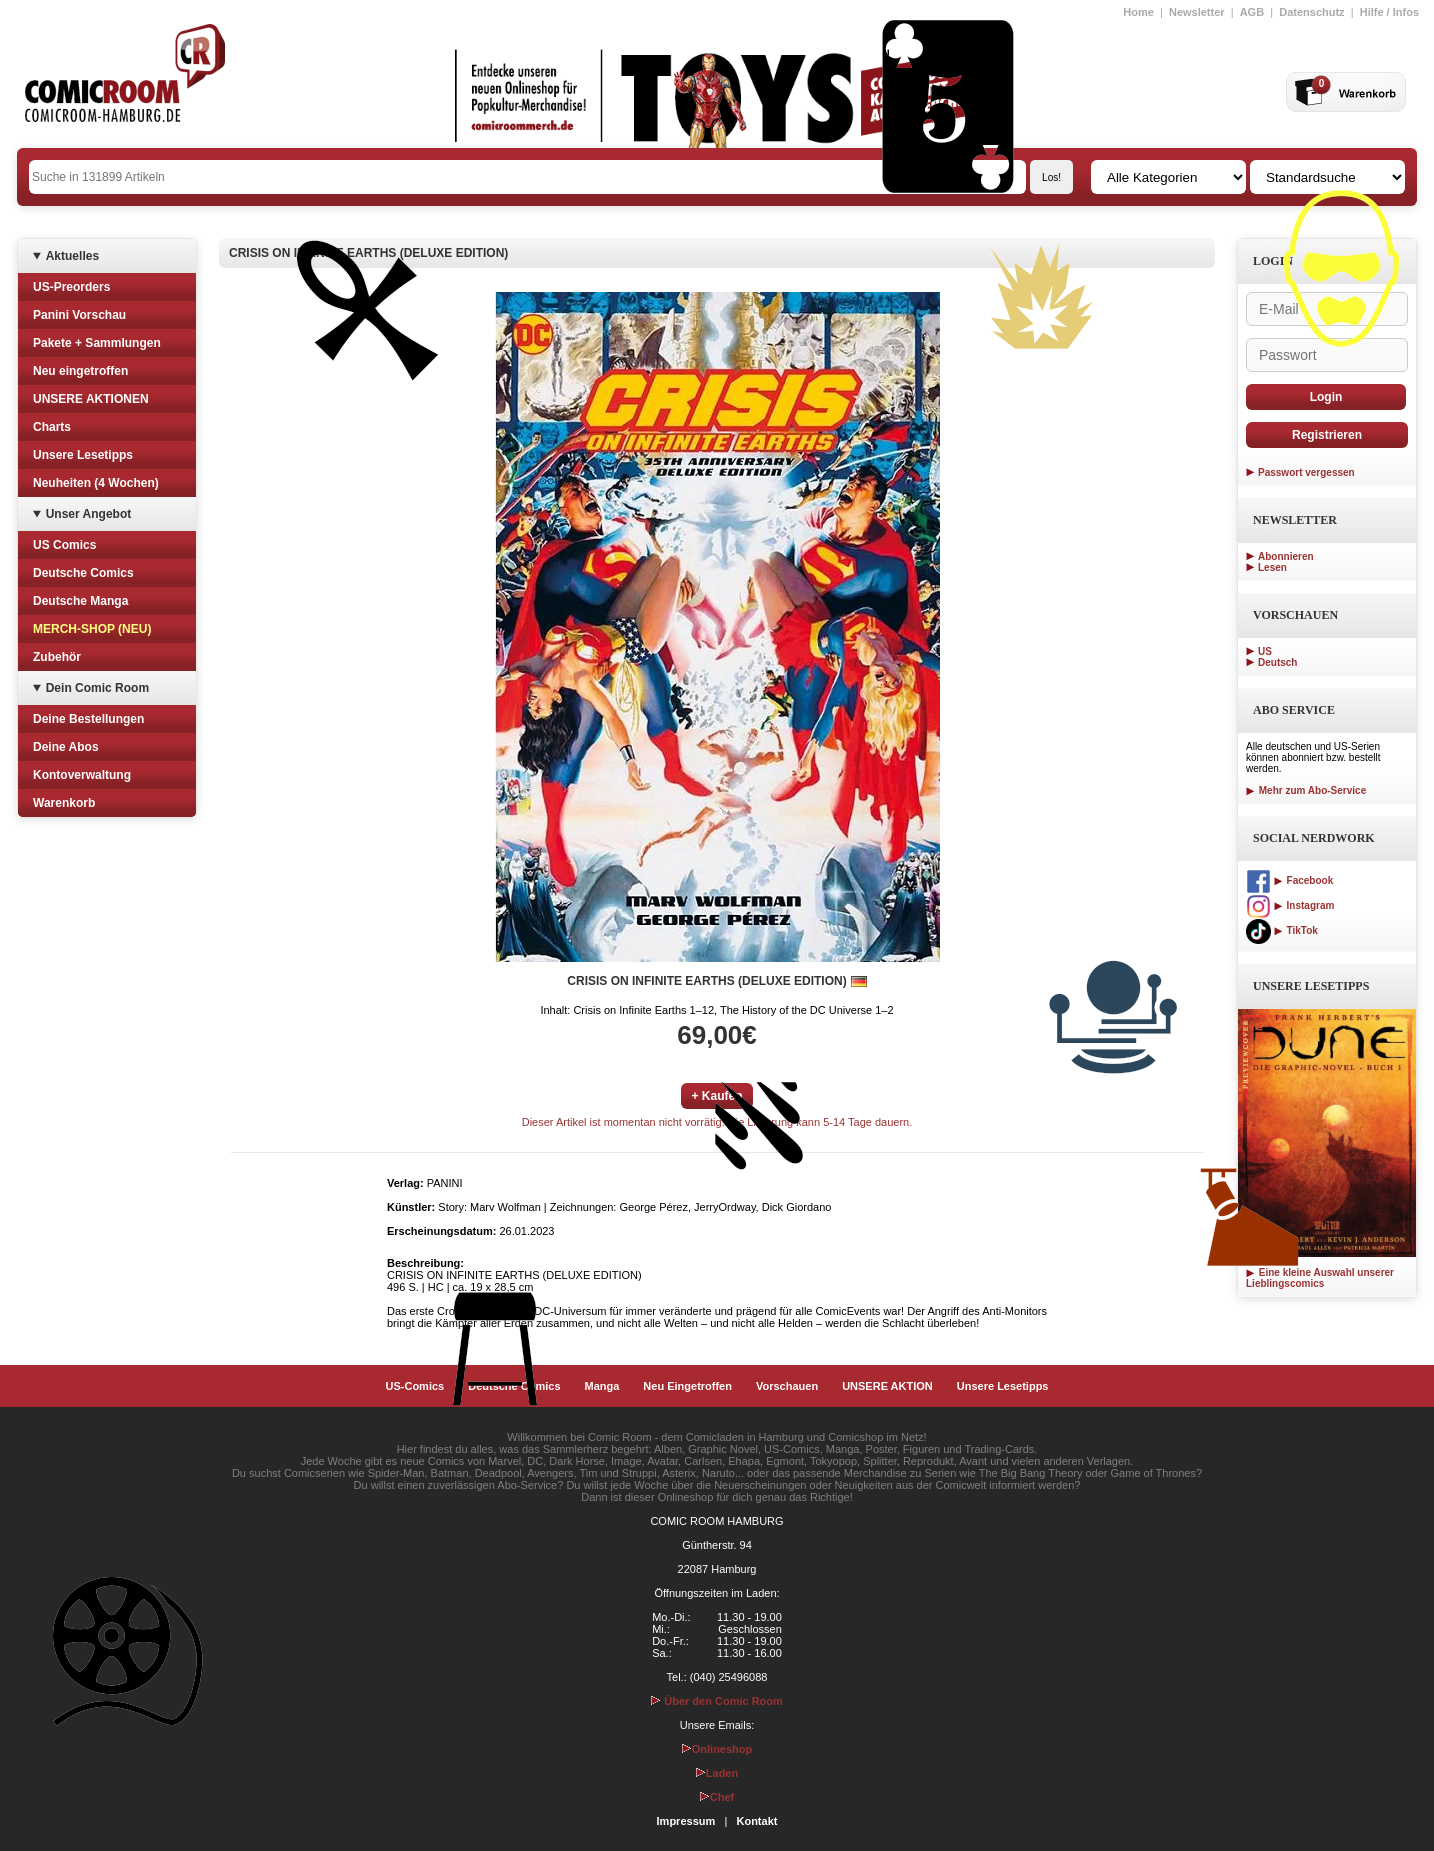 The image size is (1434, 1851). What do you see at coordinates (1341, 268) in the screenshot?
I see `indicates a villain or antagonist character` at bounding box center [1341, 268].